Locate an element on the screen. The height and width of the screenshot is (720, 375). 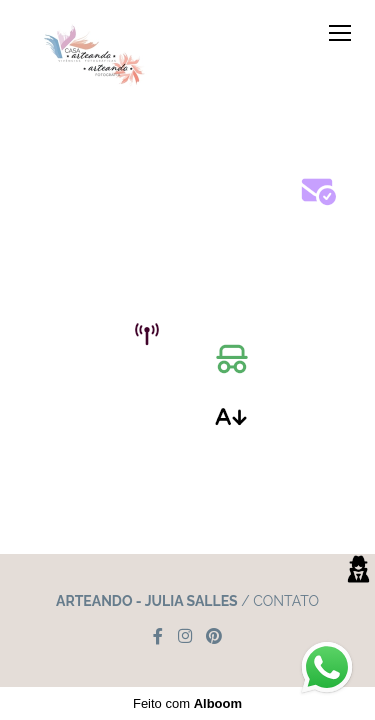
sort text in descending alphabetical order is located at coordinates (231, 418).